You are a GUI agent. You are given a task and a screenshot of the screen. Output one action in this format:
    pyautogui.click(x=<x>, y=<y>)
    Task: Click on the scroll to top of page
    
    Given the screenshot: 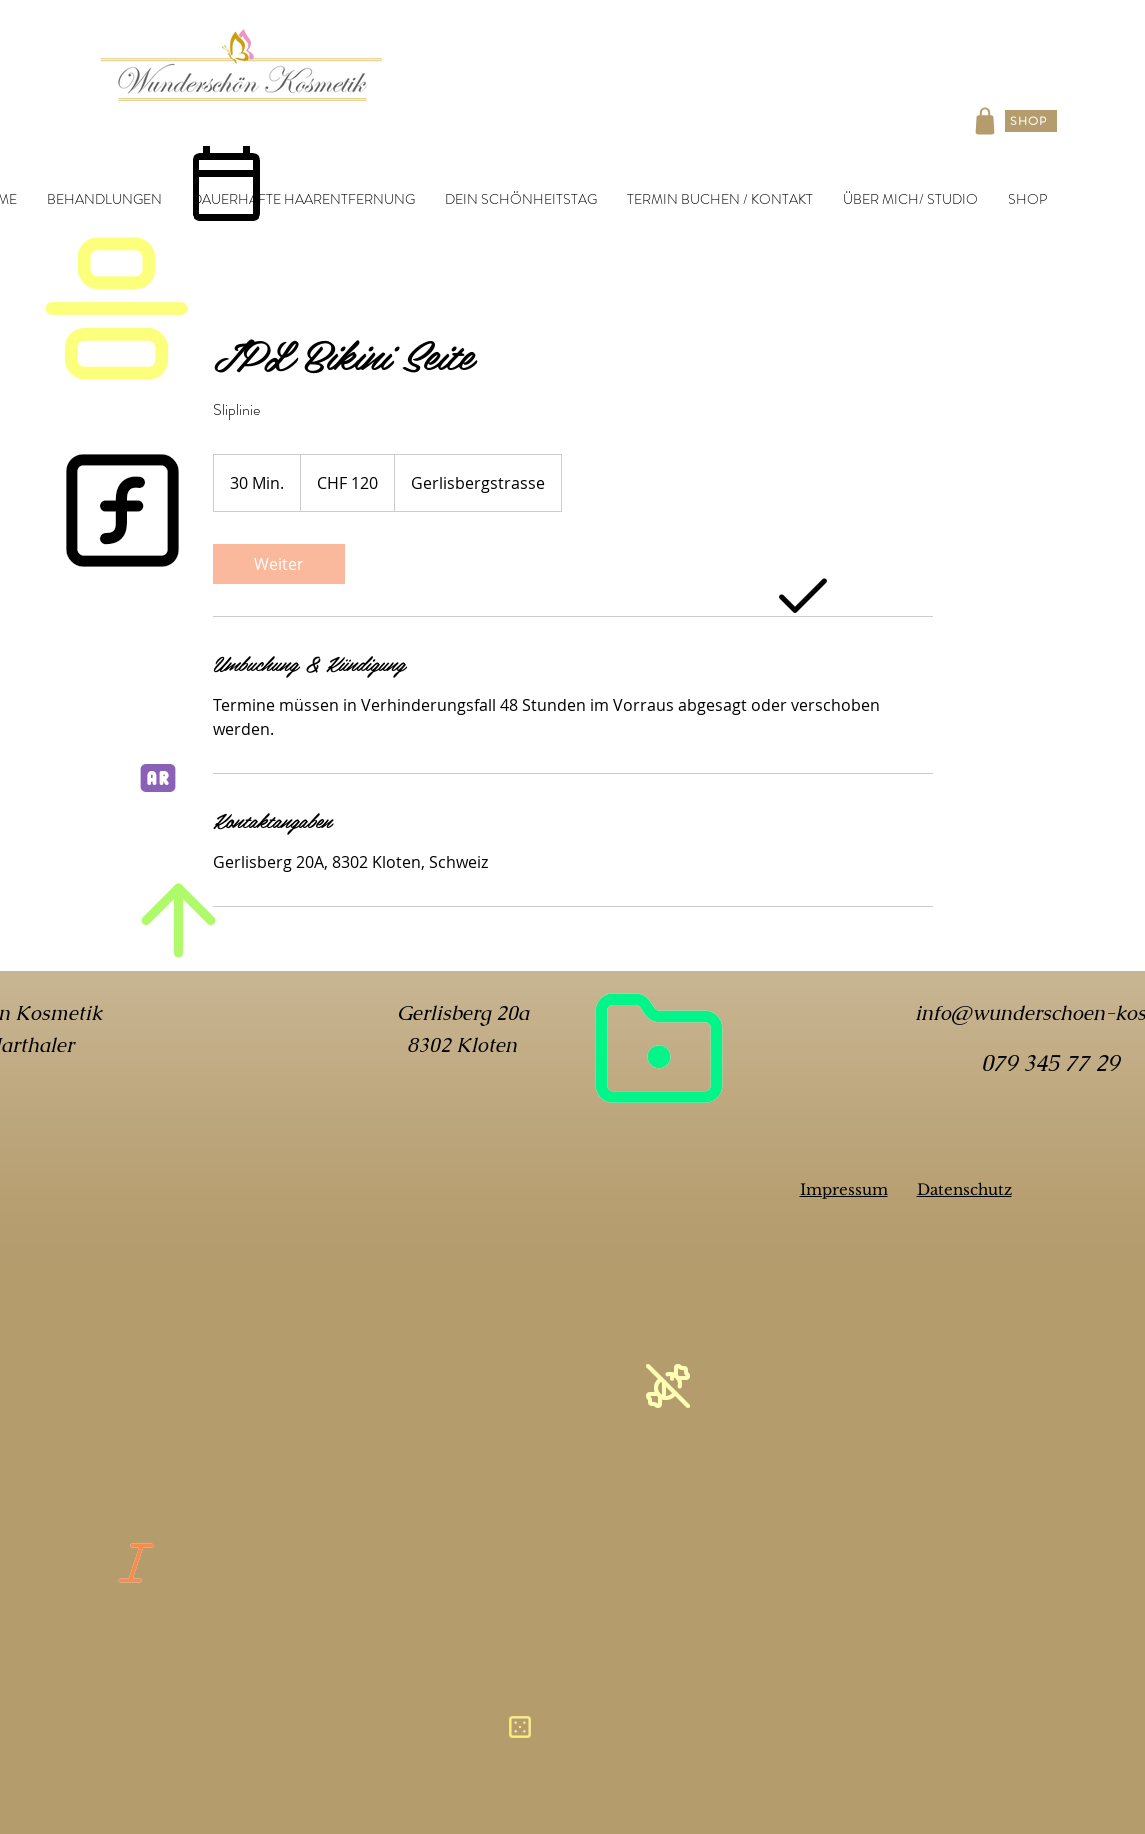 What is the action you would take?
    pyautogui.click(x=178, y=920)
    